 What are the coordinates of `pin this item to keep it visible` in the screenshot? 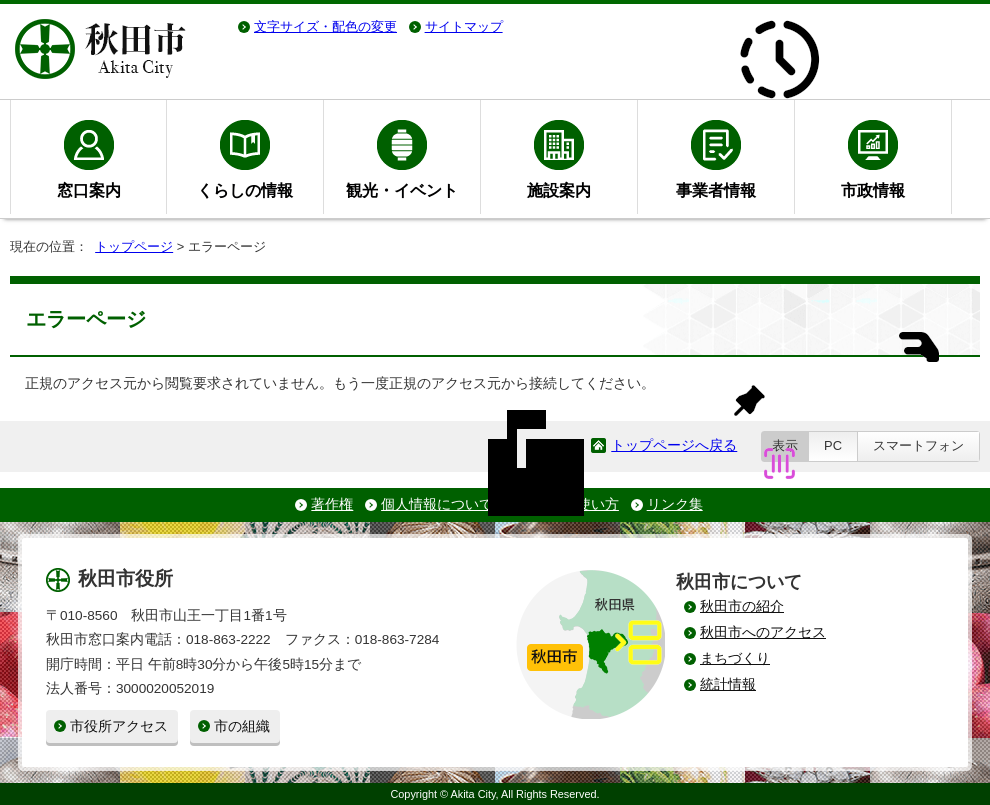 It's located at (749, 401).